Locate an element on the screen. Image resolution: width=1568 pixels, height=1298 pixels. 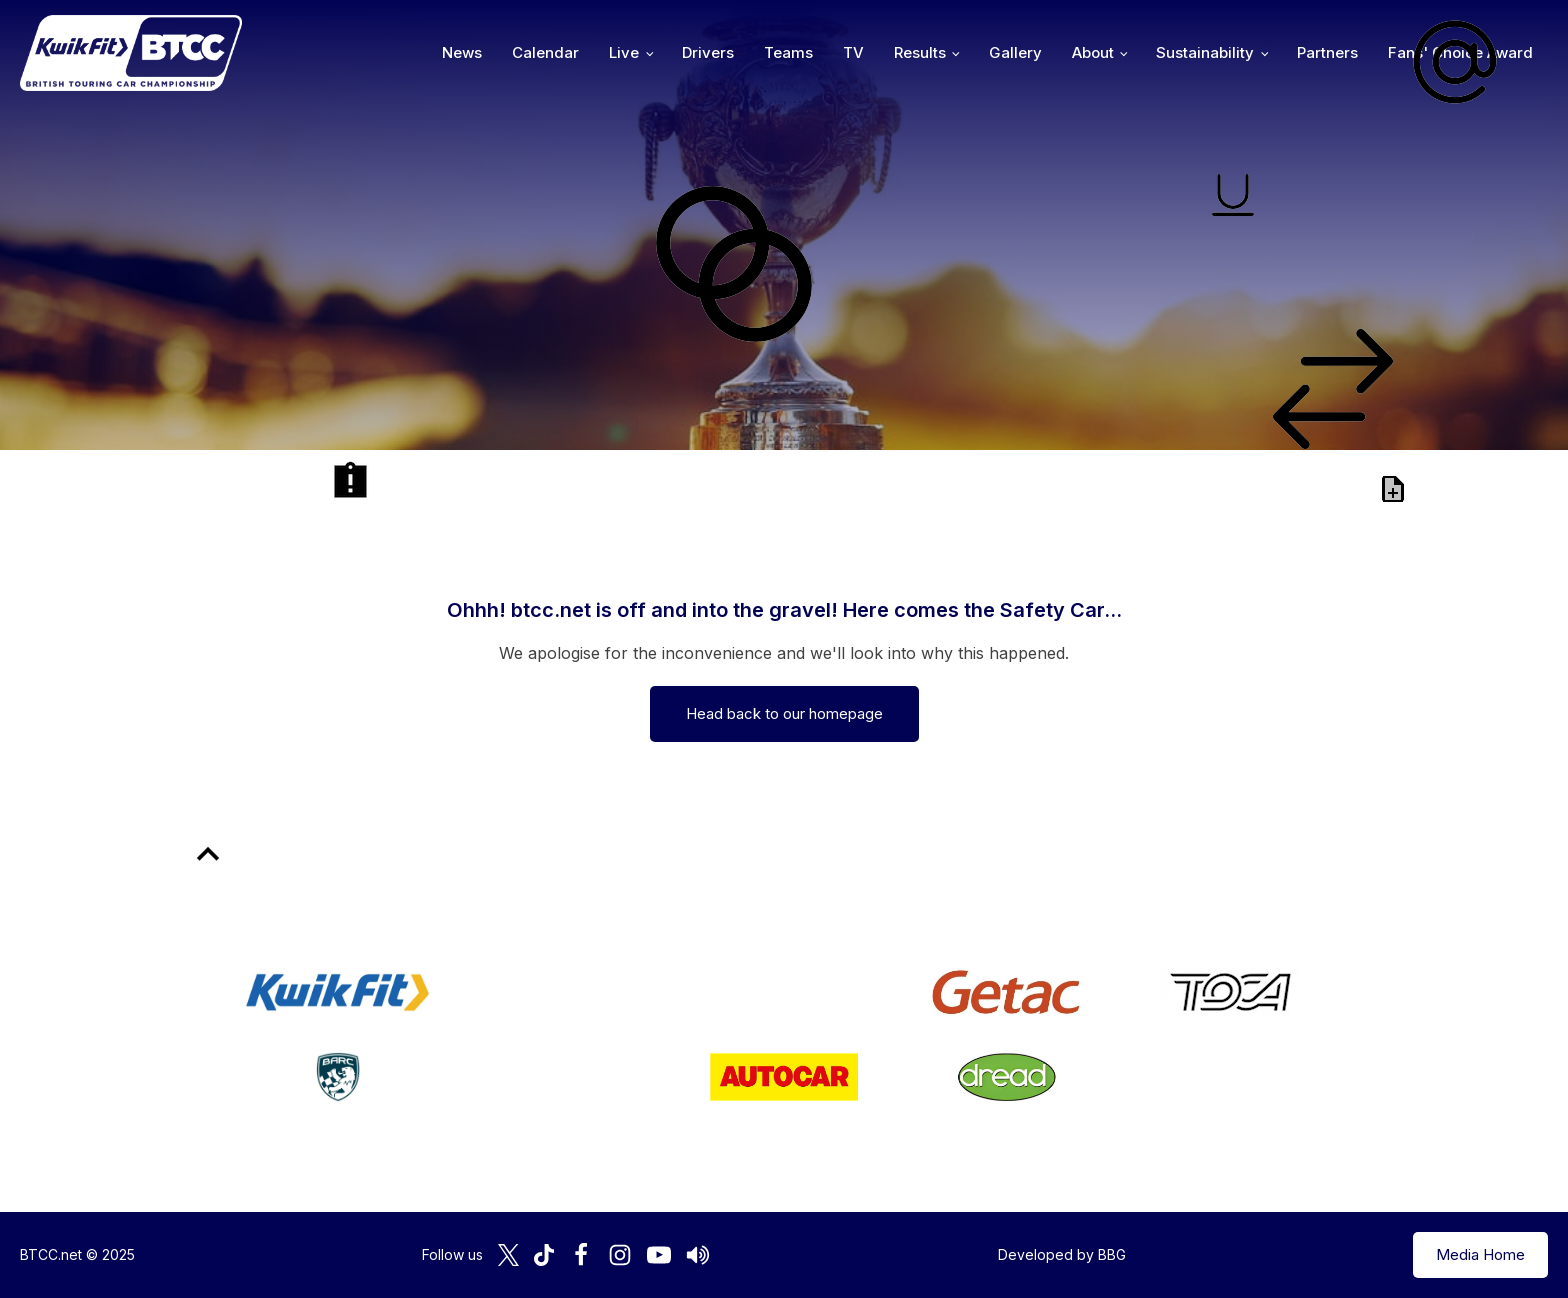
indicates an overdue or late assignment is located at coordinates (350, 481).